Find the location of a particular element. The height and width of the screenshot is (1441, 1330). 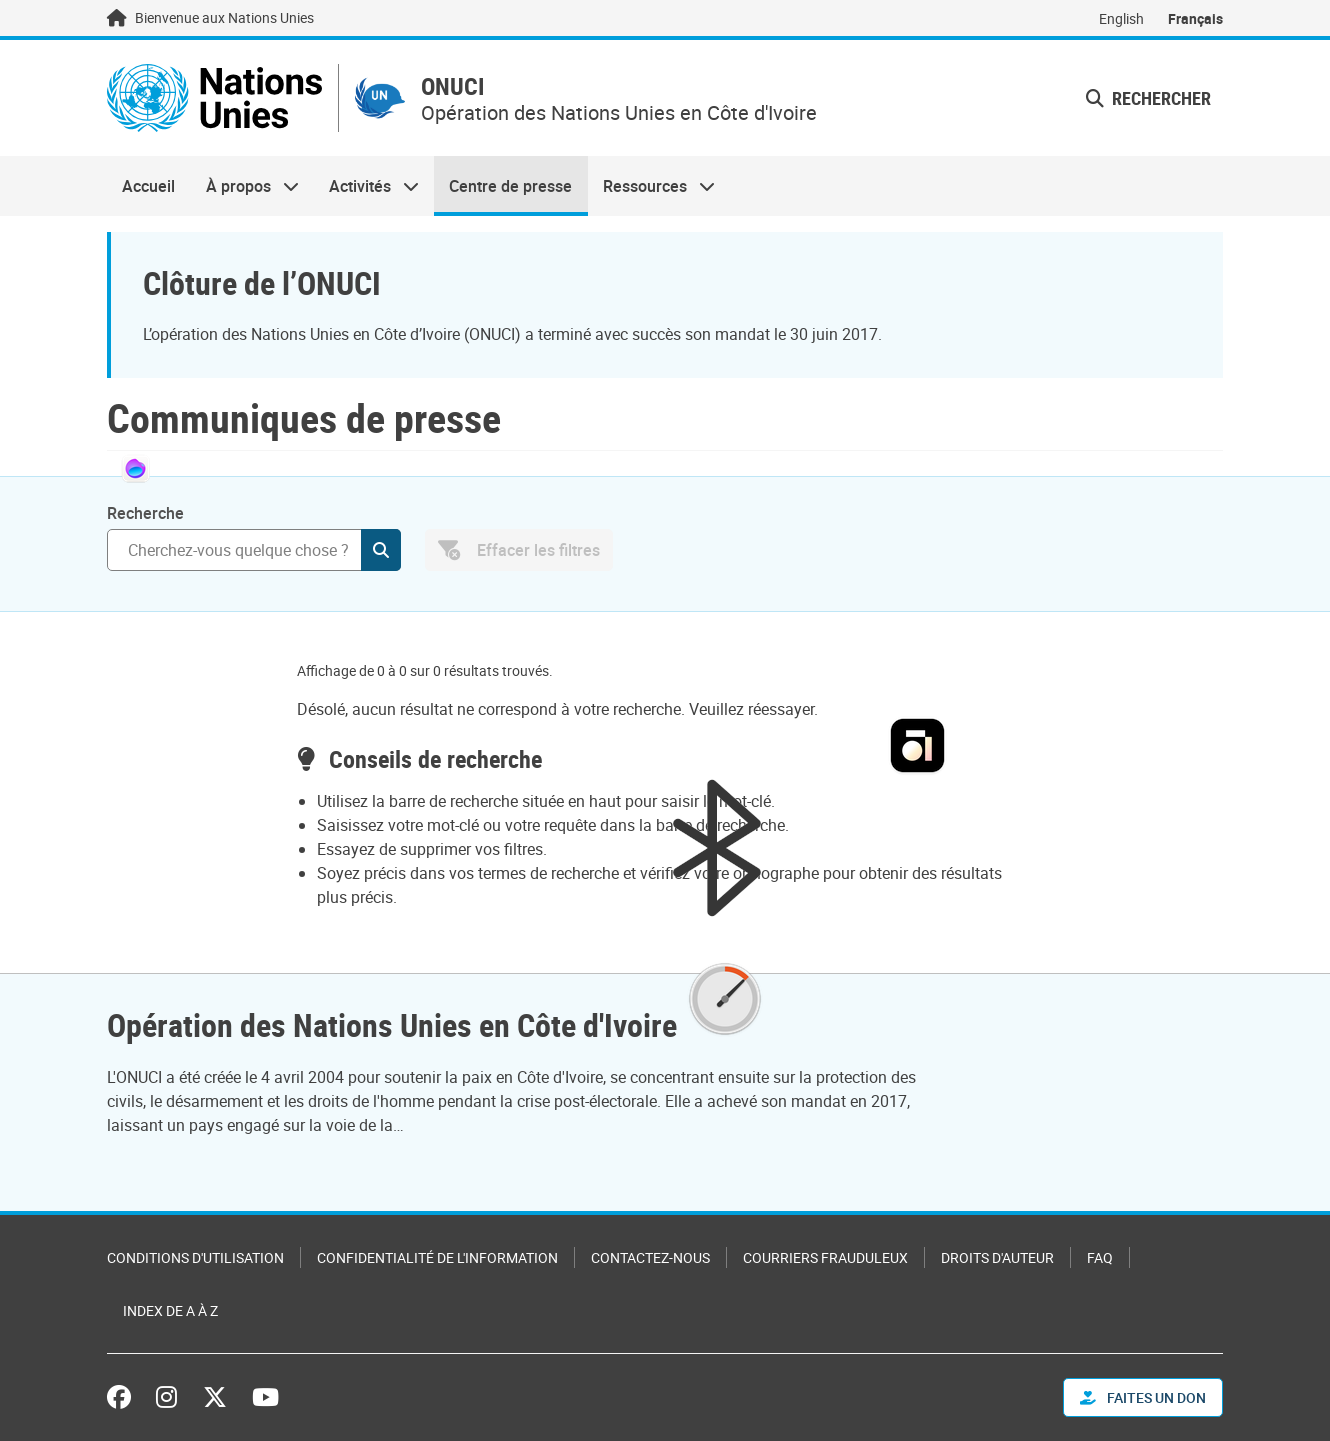

open anytype app is located at coordinates (917, 745).